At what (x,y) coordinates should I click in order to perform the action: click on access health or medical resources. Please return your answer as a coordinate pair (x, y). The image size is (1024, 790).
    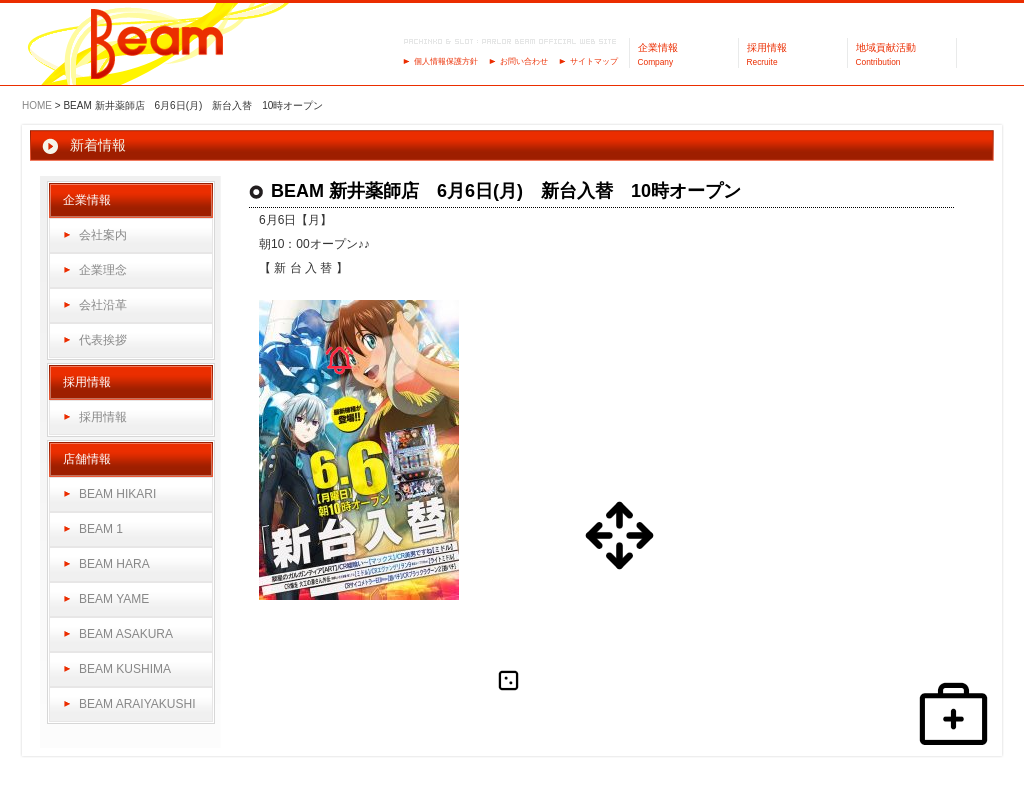
    Looking at the image, I should click on (953, 716).